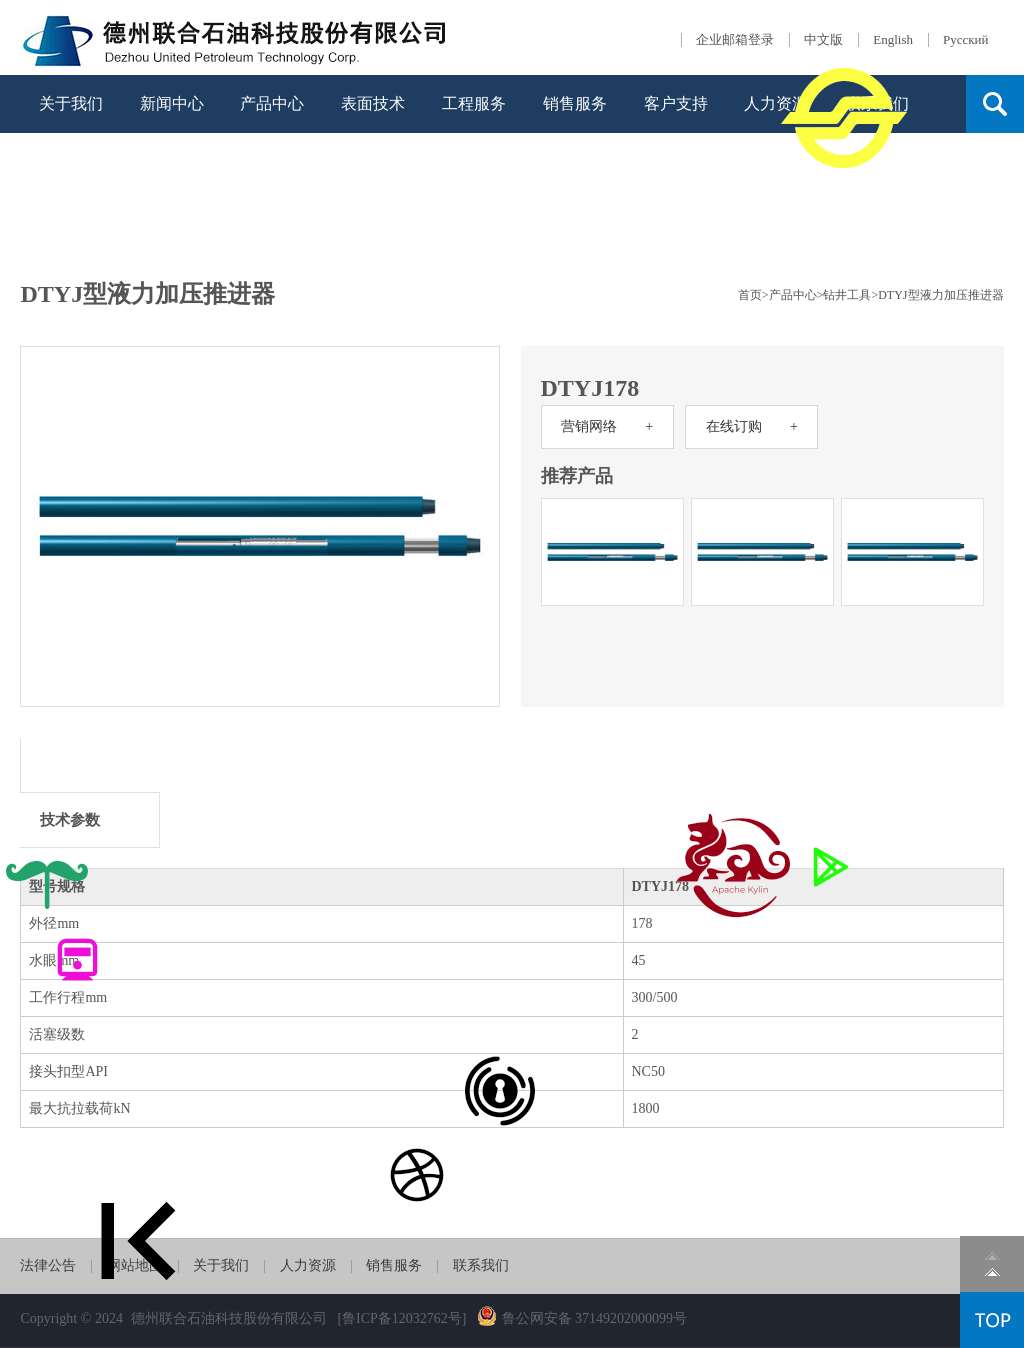 The width and height of the screenshot is (1024, 1348). What do you see at coordinates (47, 885) in the screenshot?
I see `handlebars.js templating library logo` at bounding box center [47, 885].